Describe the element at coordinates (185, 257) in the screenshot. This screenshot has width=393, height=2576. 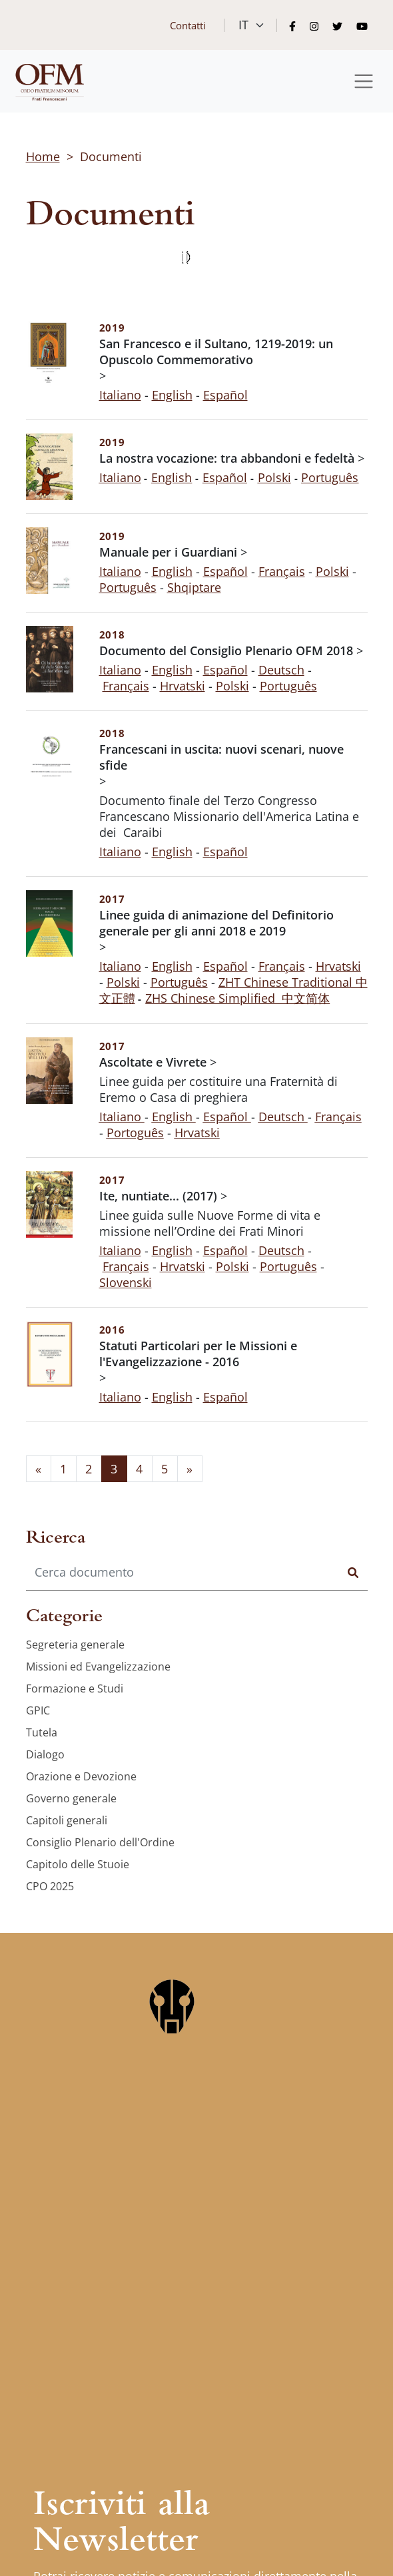
I see `access archery or ranged combat skills` at that location.